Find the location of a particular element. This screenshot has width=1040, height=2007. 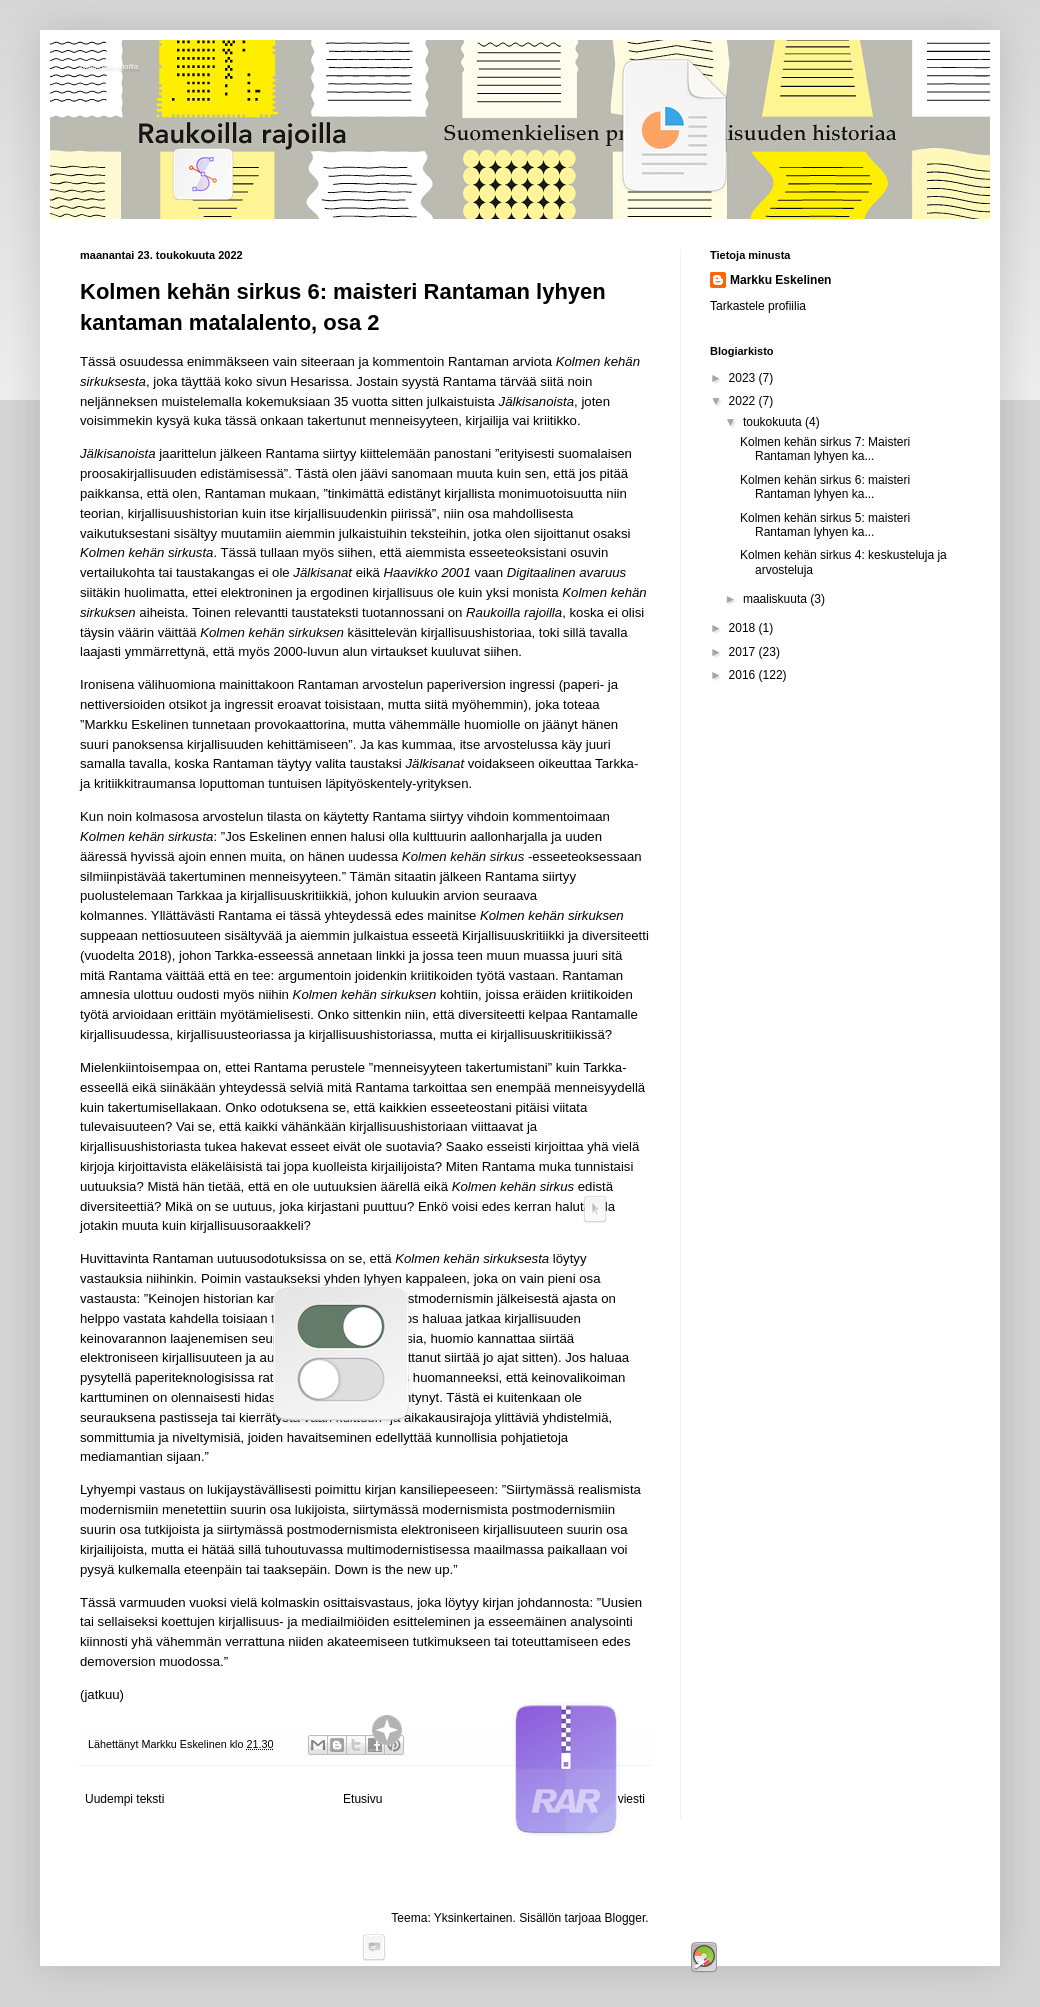

cursor image file type is located at coordinates (595, 1209).